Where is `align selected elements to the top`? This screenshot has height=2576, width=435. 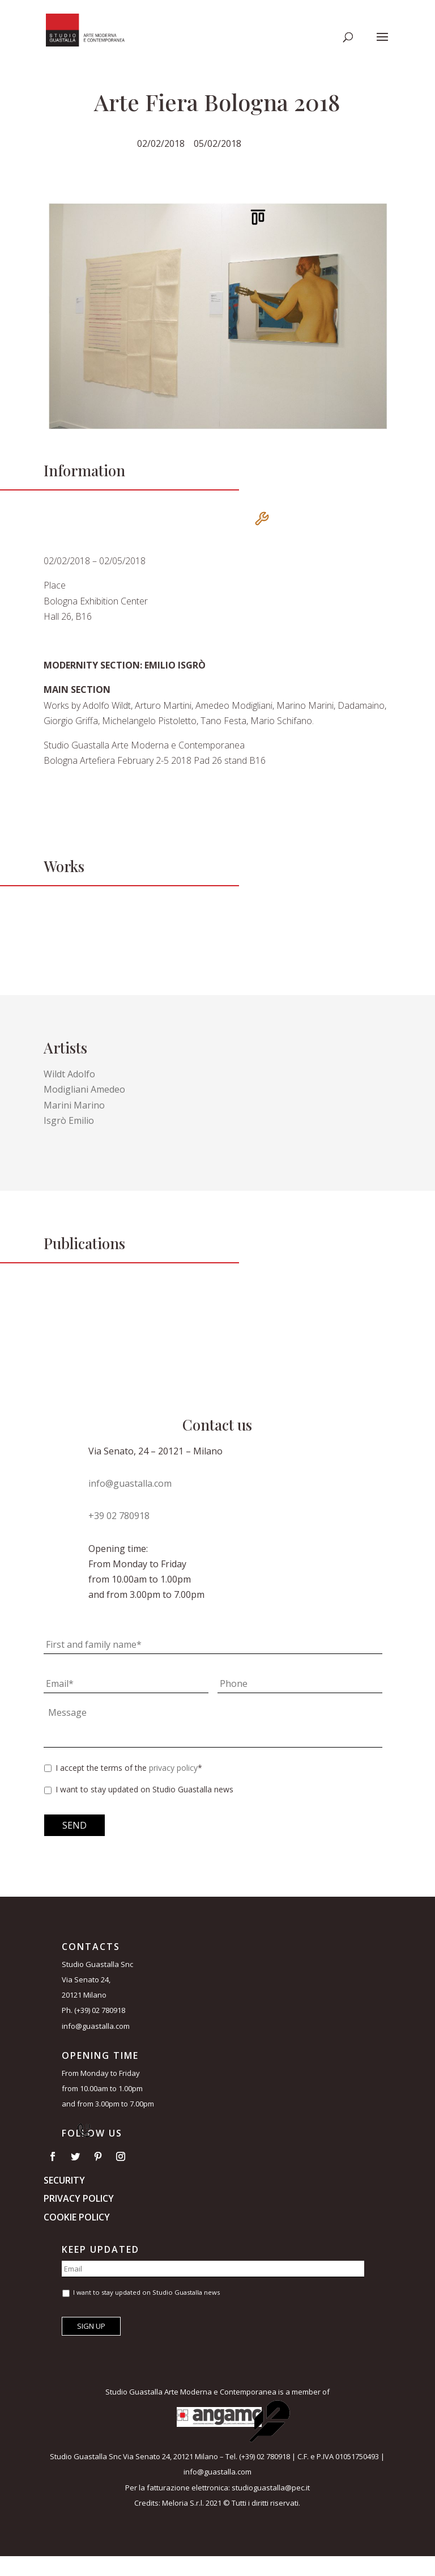
align selected elements to the top is located at coordinates (258, 217).